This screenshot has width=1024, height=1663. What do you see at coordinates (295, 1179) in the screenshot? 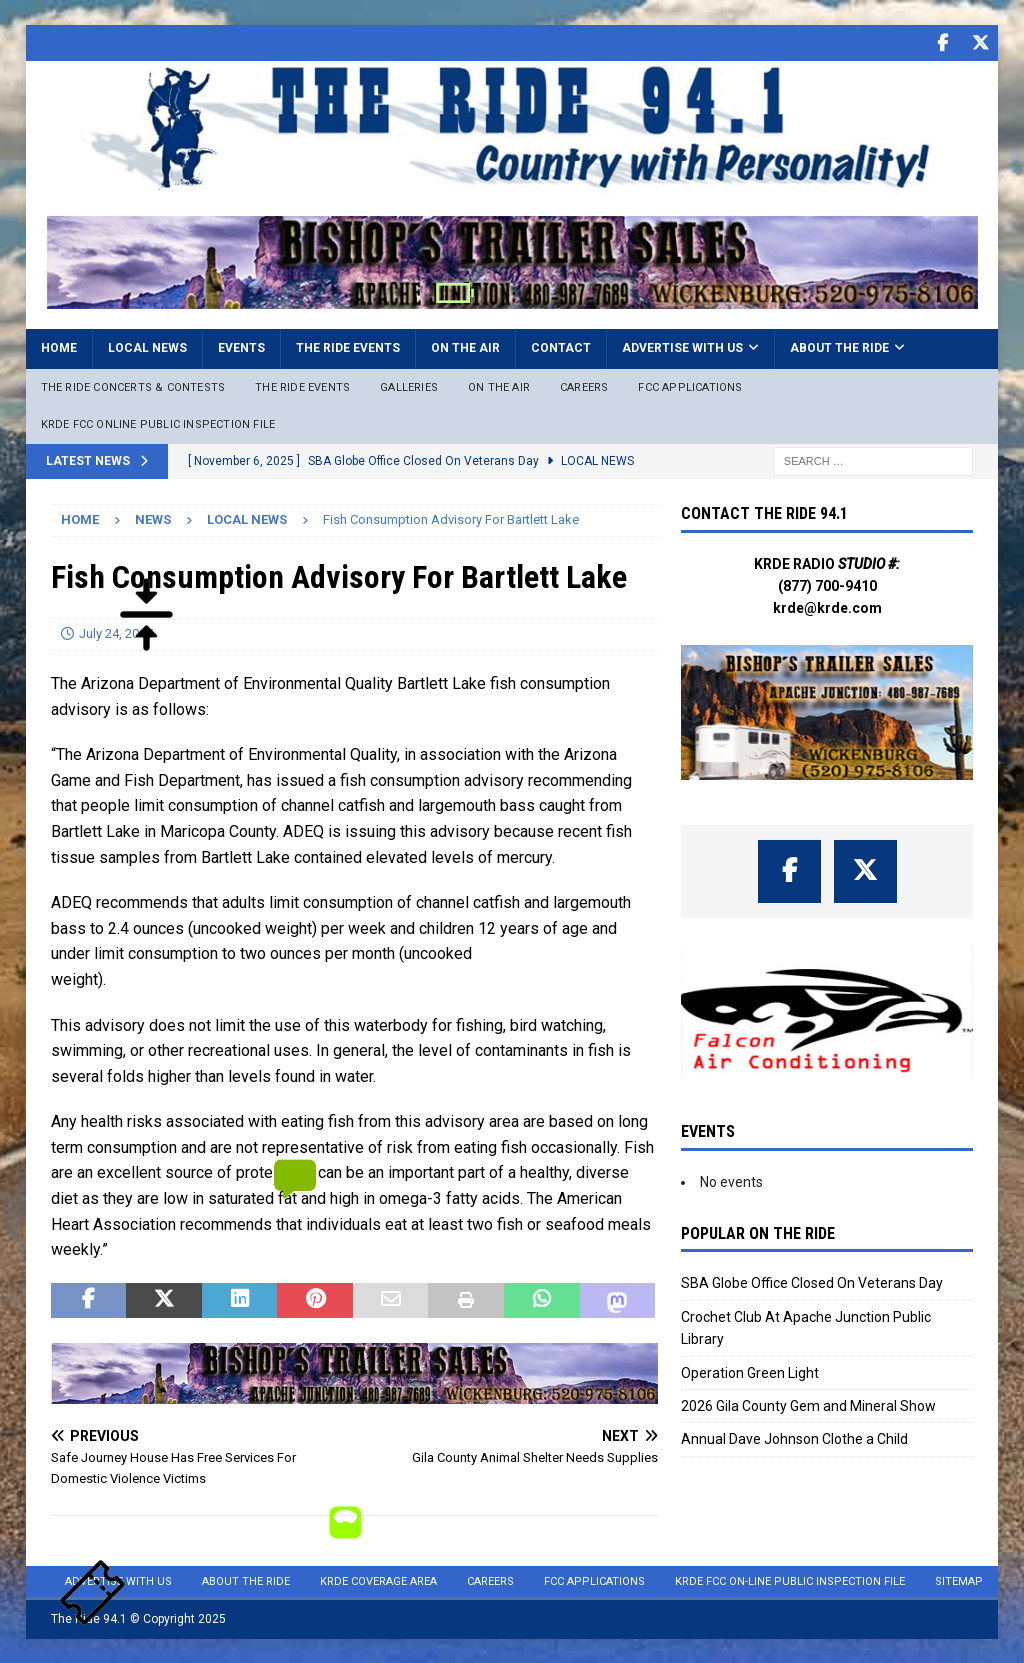
I see `open chat or messaging` at bounding box center [295, 1179].